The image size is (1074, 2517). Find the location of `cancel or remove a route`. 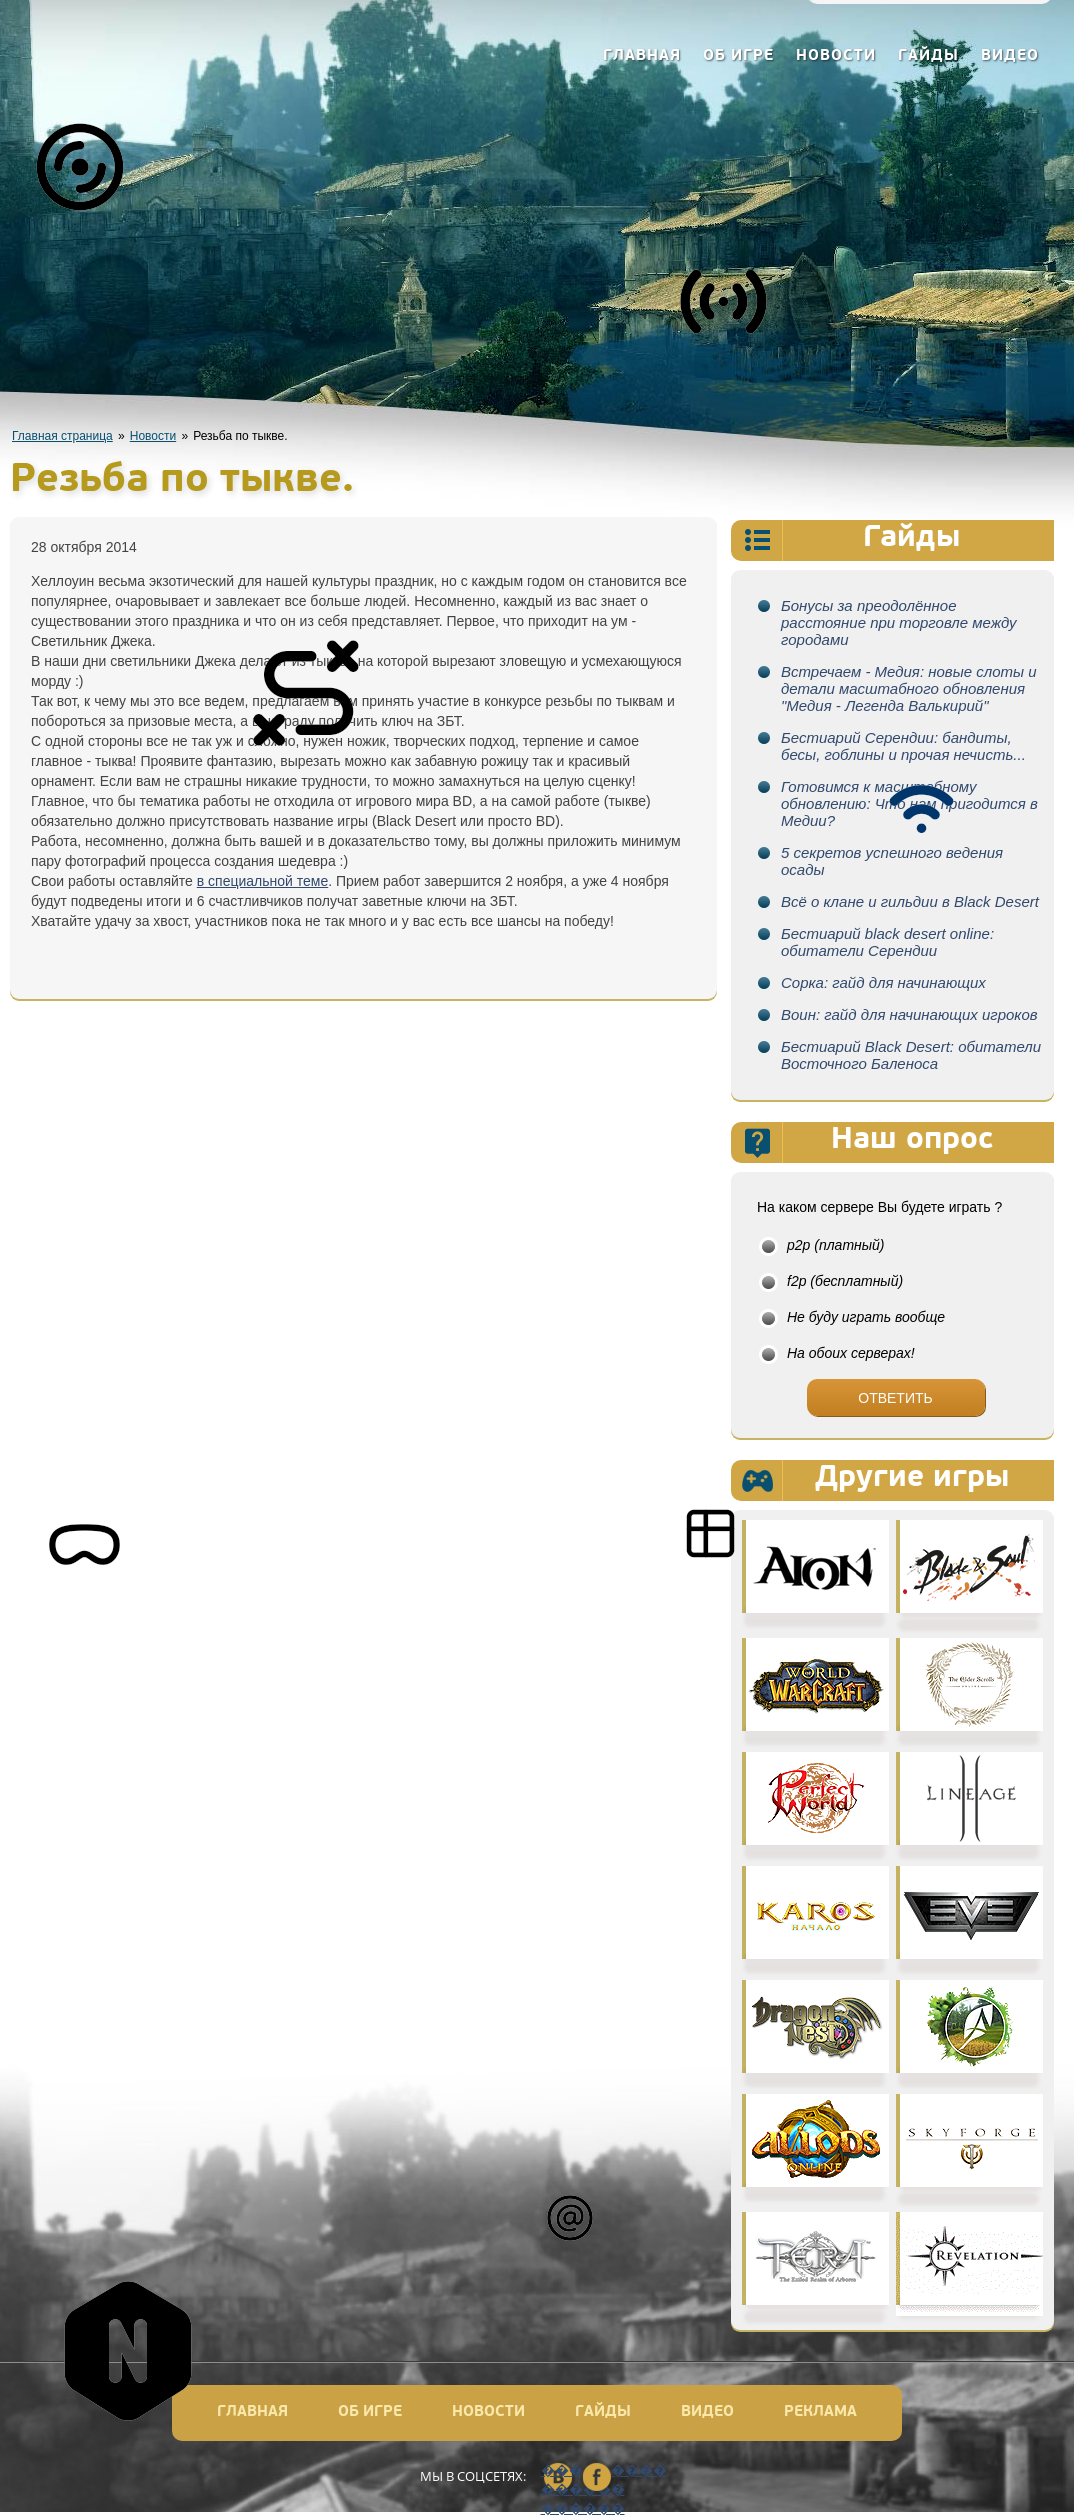

cancel or remove a route is located at coordinates (306, 693).